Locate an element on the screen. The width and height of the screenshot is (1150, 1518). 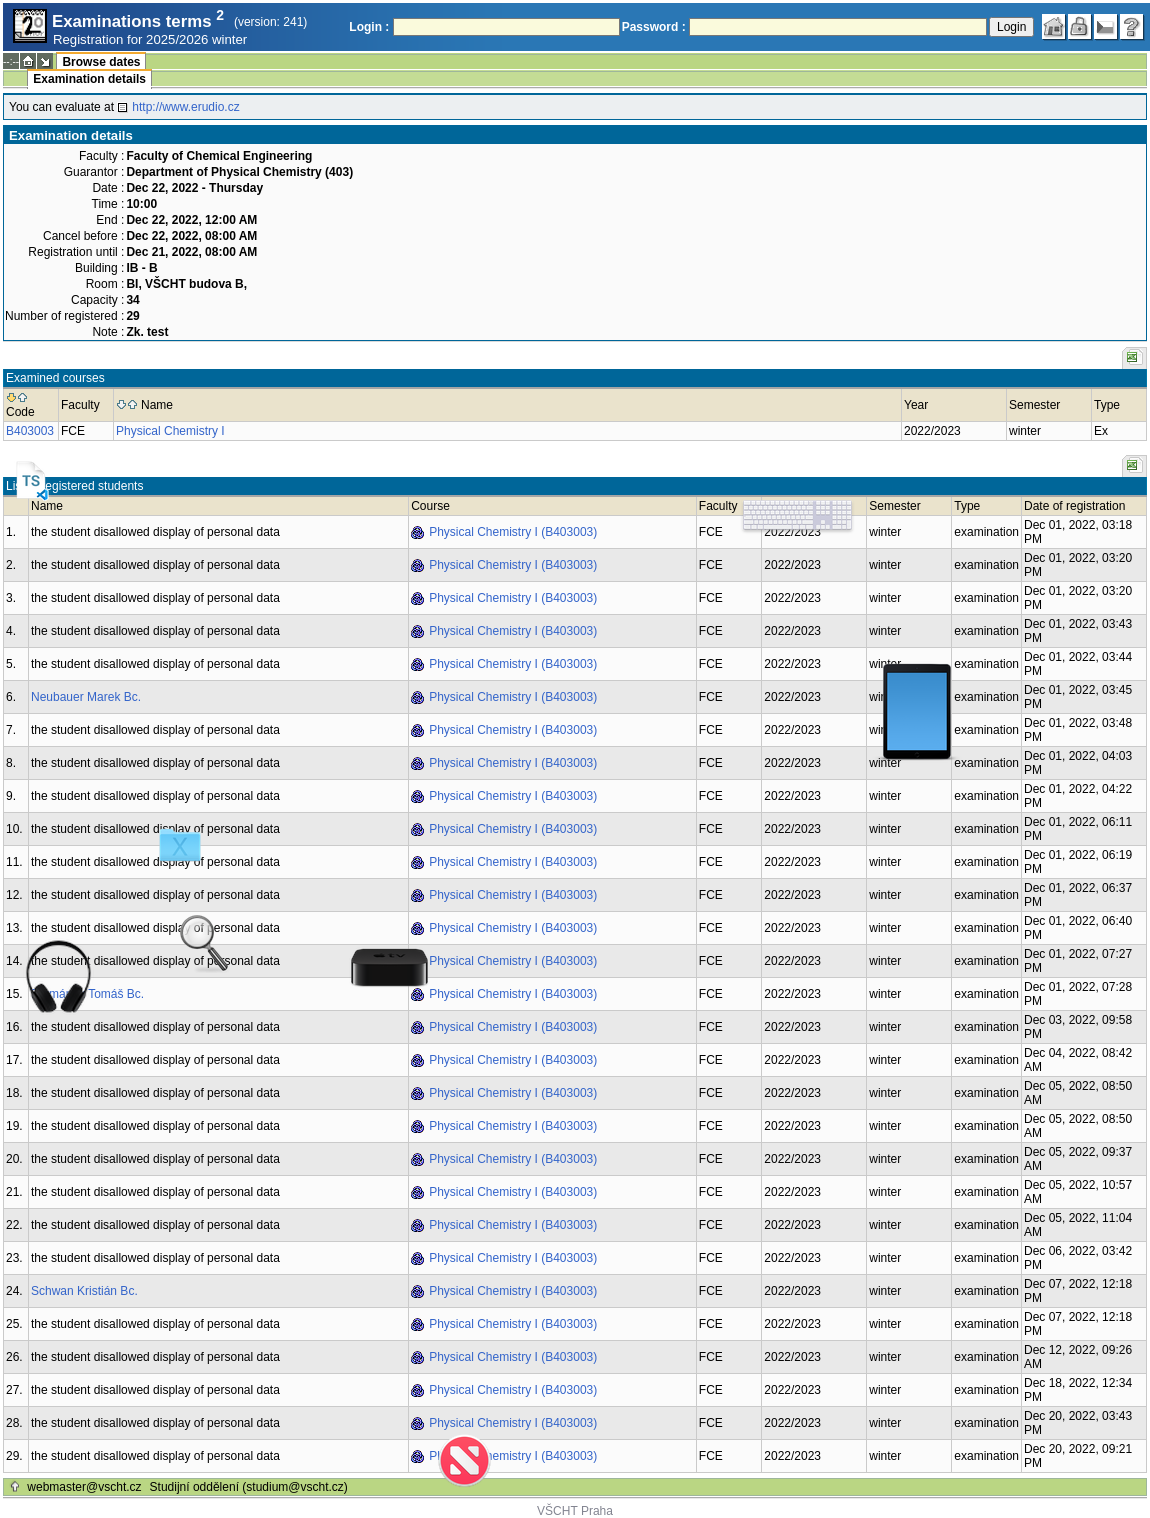
apple tv device icon is located at coordinates (389, 955).